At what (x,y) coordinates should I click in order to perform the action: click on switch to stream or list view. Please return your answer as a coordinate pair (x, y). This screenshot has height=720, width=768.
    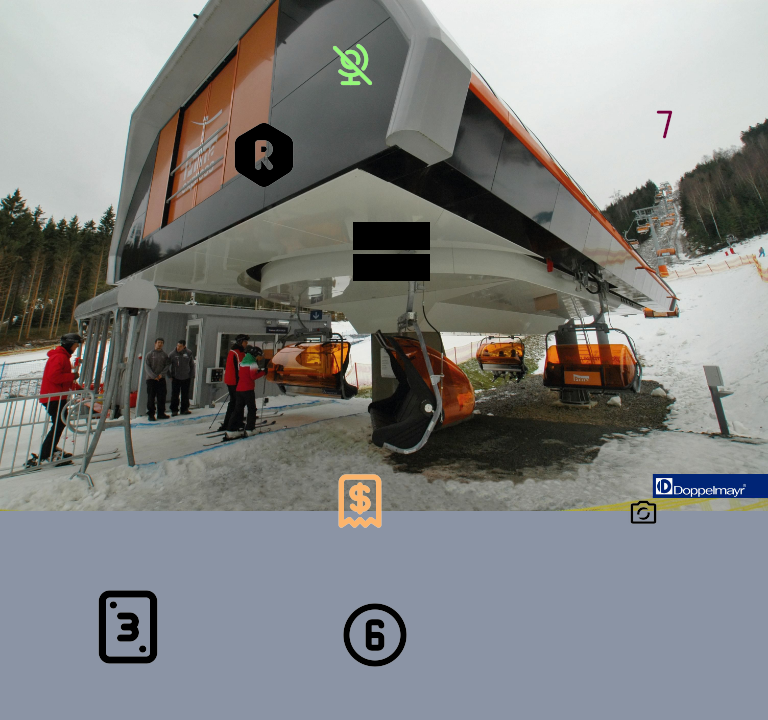
    Looking at the image, I should click on (389, 254).